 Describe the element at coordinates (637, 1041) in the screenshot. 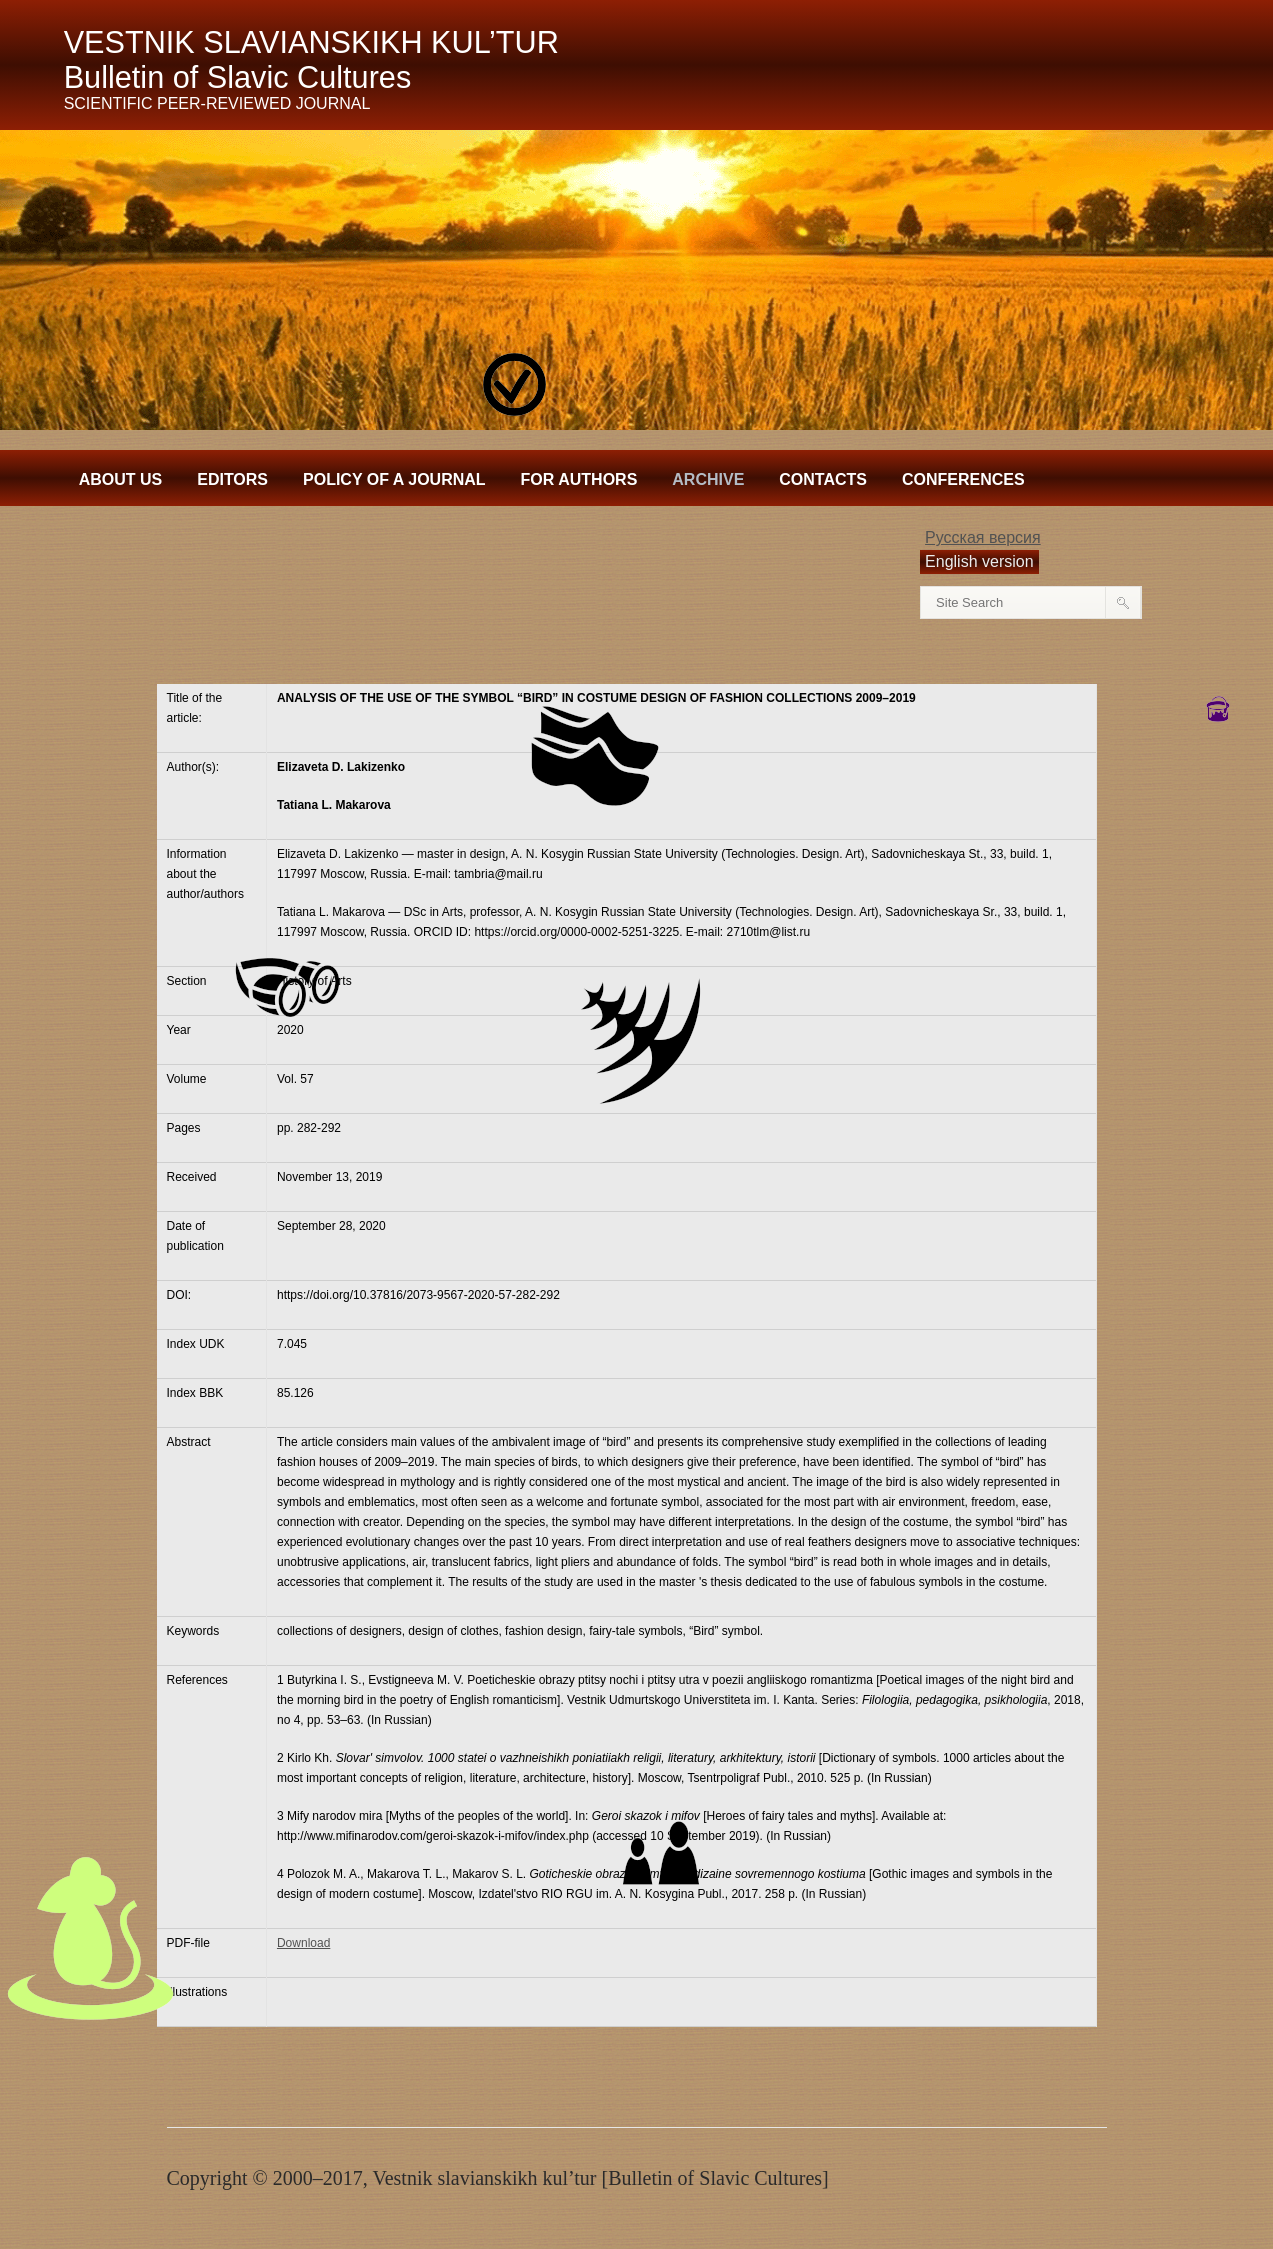

I see `indicates sound or audio waves emitting` at that location.